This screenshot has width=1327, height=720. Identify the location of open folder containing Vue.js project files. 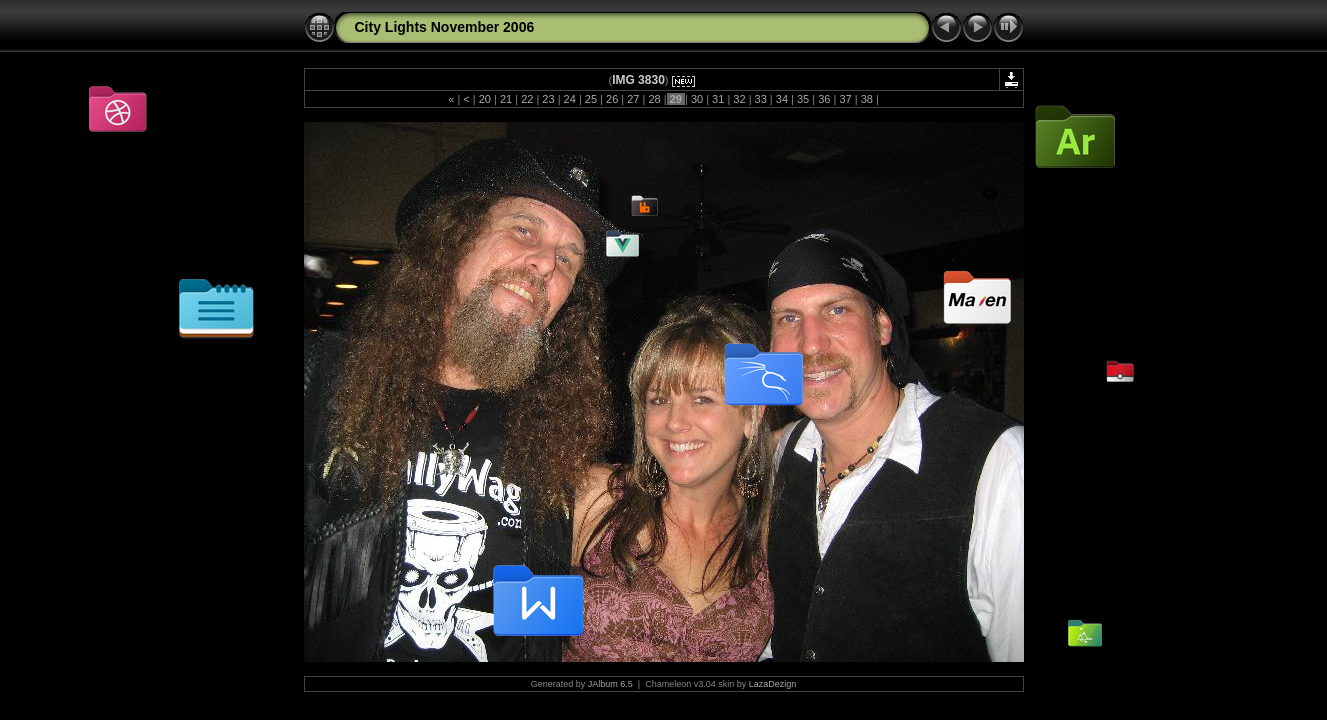
(622, 244).